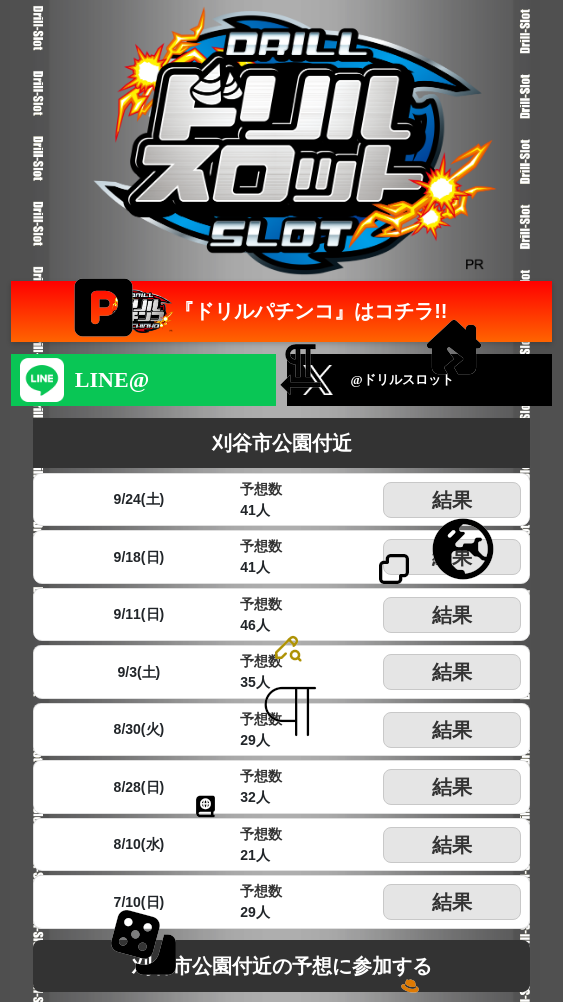 This screenshot has width=563, height=1002. Describe the element at coordinates (410, 986) in the screenshot. I see `Red Hat logo` at that location.